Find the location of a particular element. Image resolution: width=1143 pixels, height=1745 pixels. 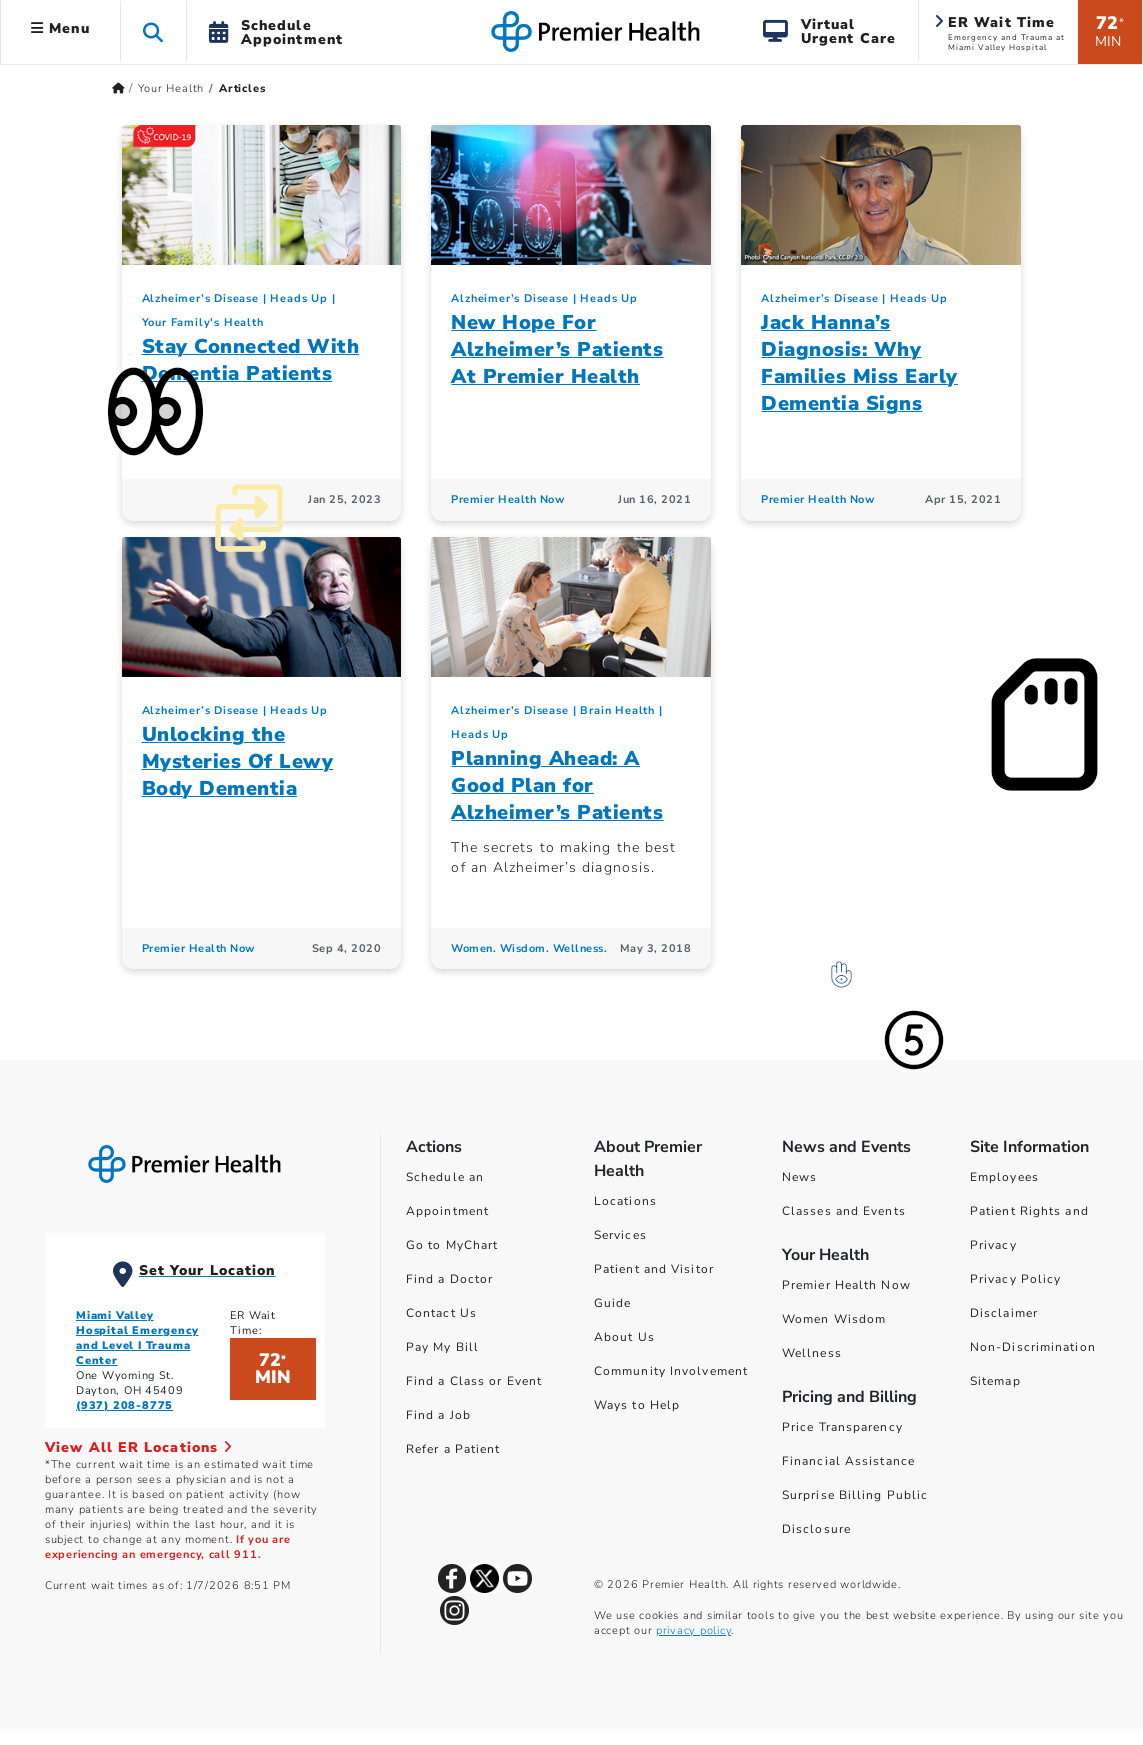

swap or exchange items is located at coordinates (249, 518).